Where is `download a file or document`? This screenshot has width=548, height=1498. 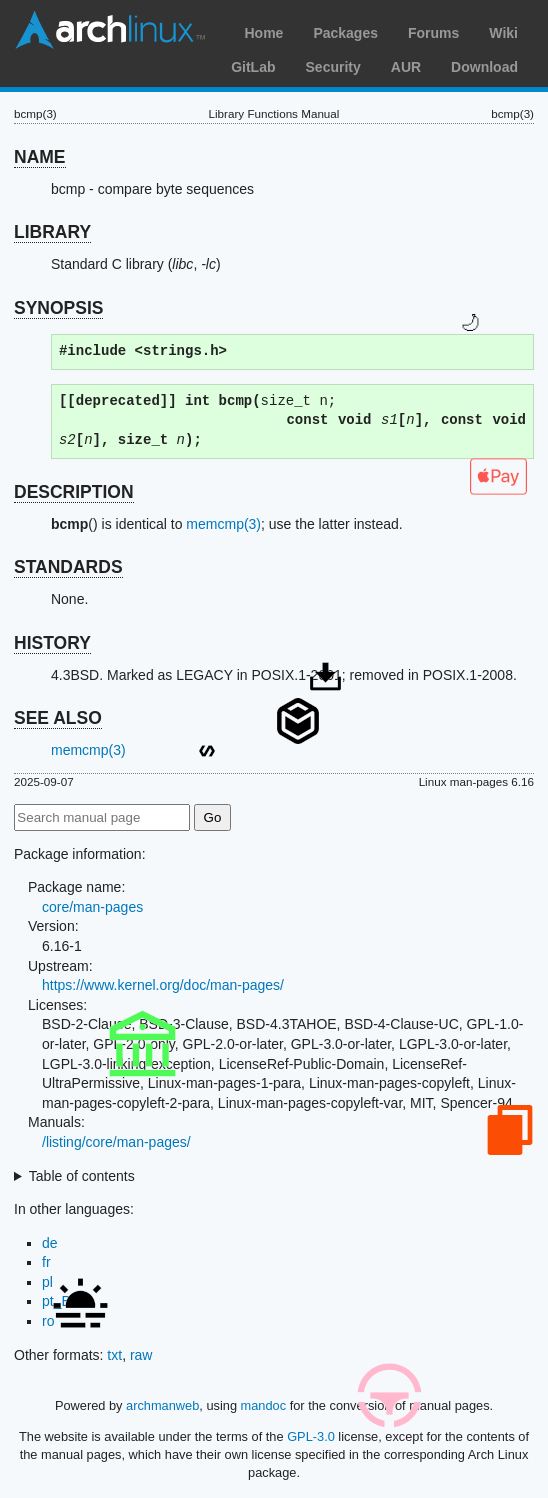 download a file or document is located at coordinates (325, 676).